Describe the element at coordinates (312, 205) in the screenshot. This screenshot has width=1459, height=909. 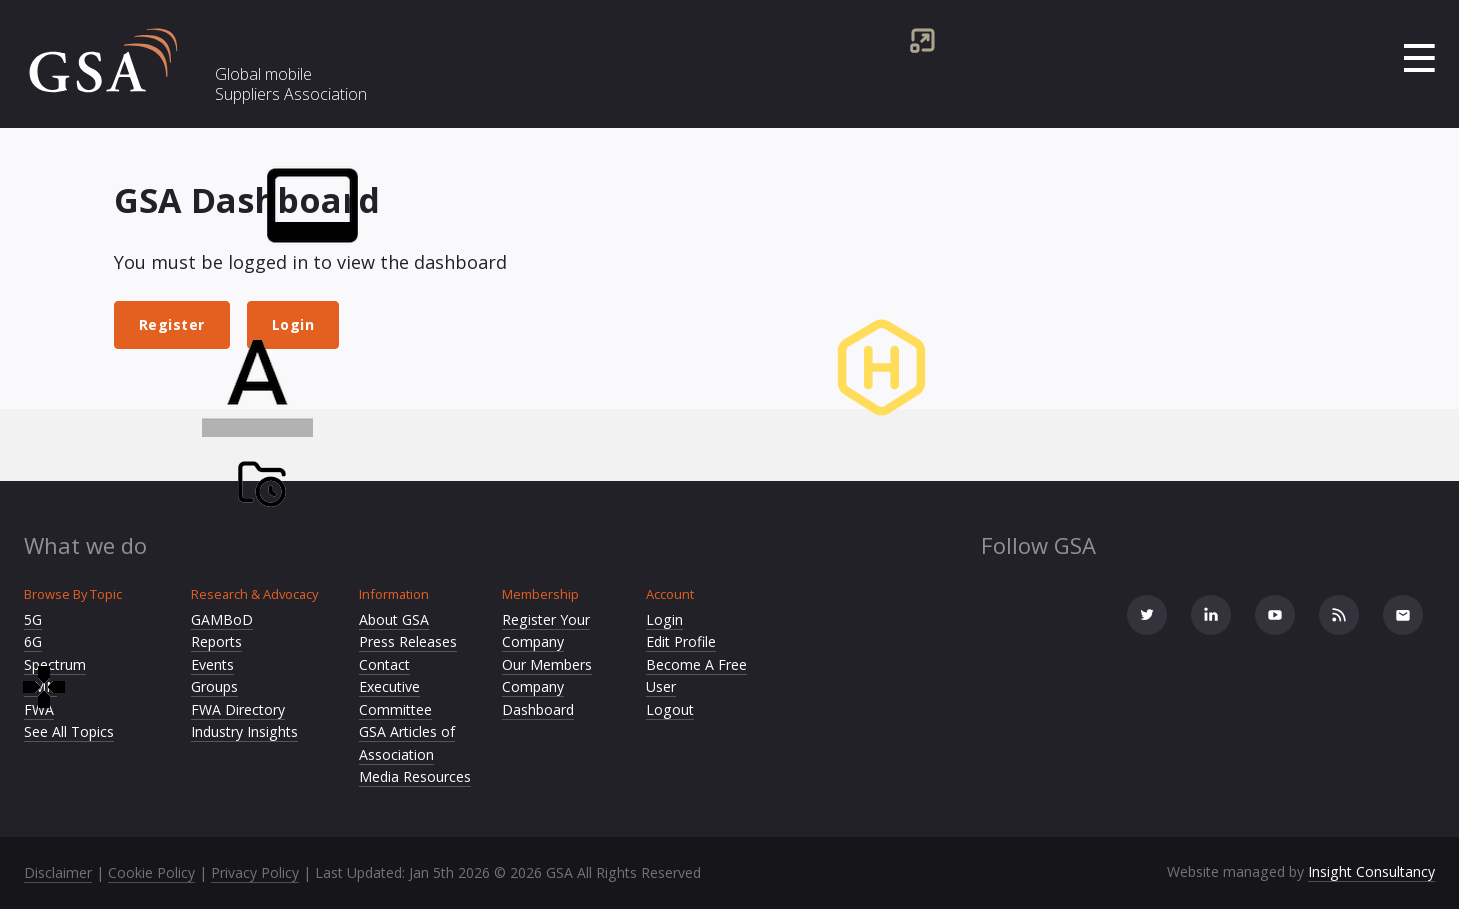
I see `video player with subtitle or caption bar` at that location.